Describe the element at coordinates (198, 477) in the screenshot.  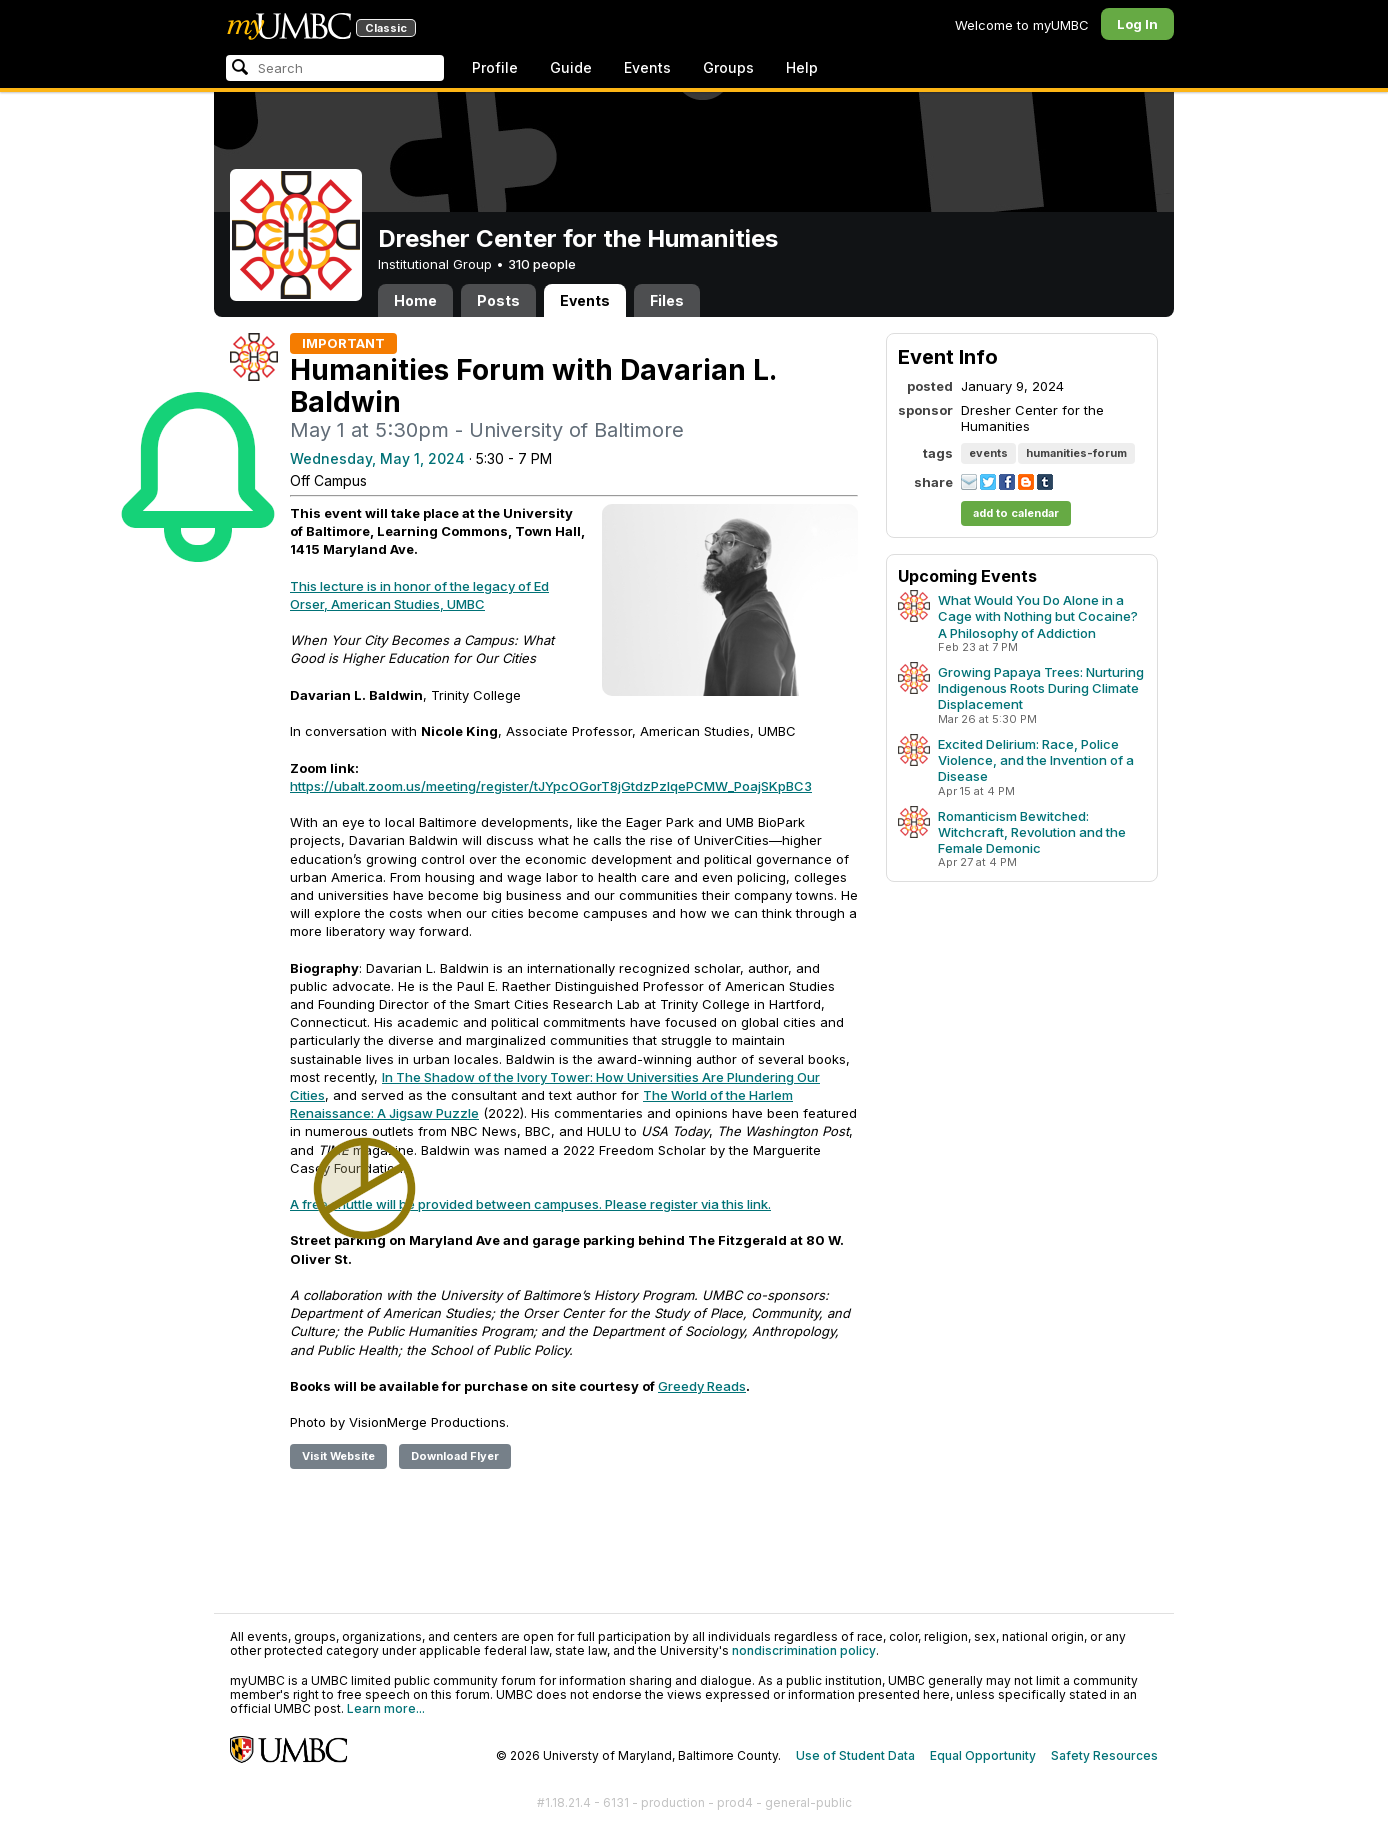
I see `view notifications` at that location.